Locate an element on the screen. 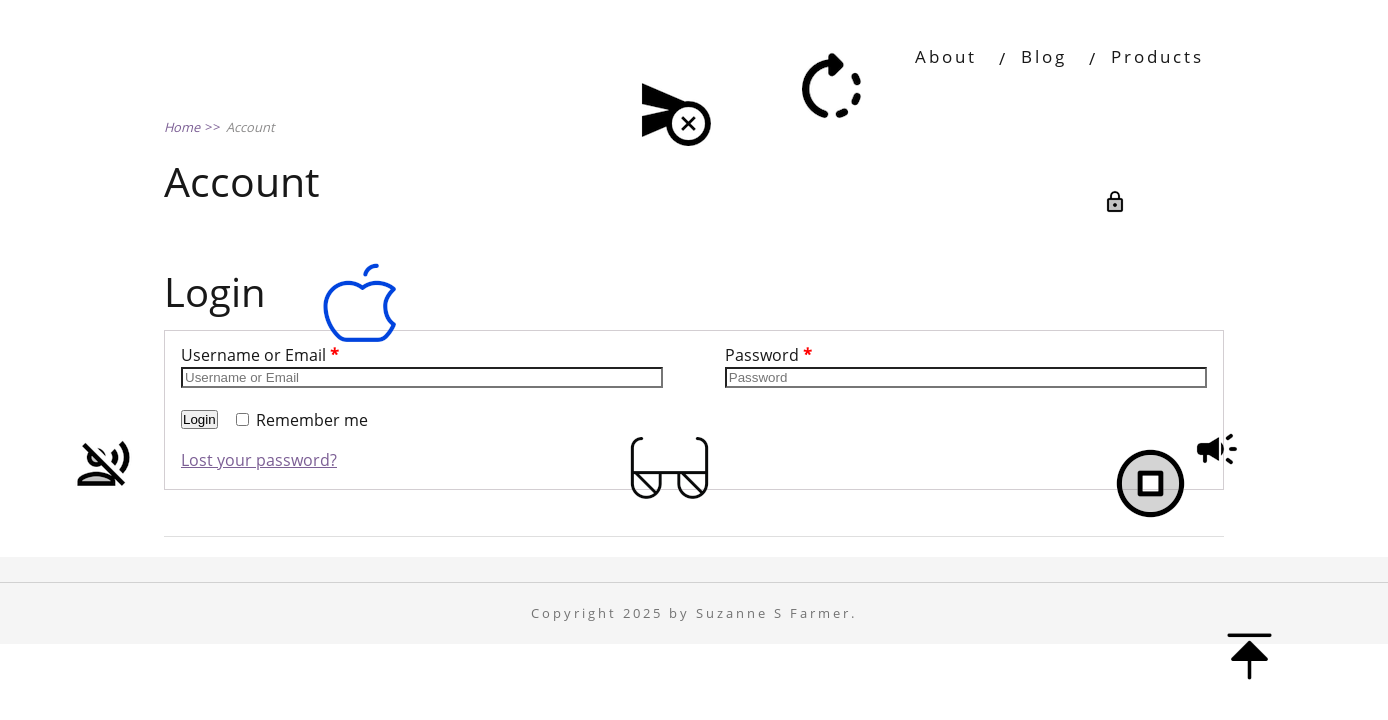 This screenshot has width=1388, height=720. toggle summer or vacation mode is located at coordinates (669, 469).